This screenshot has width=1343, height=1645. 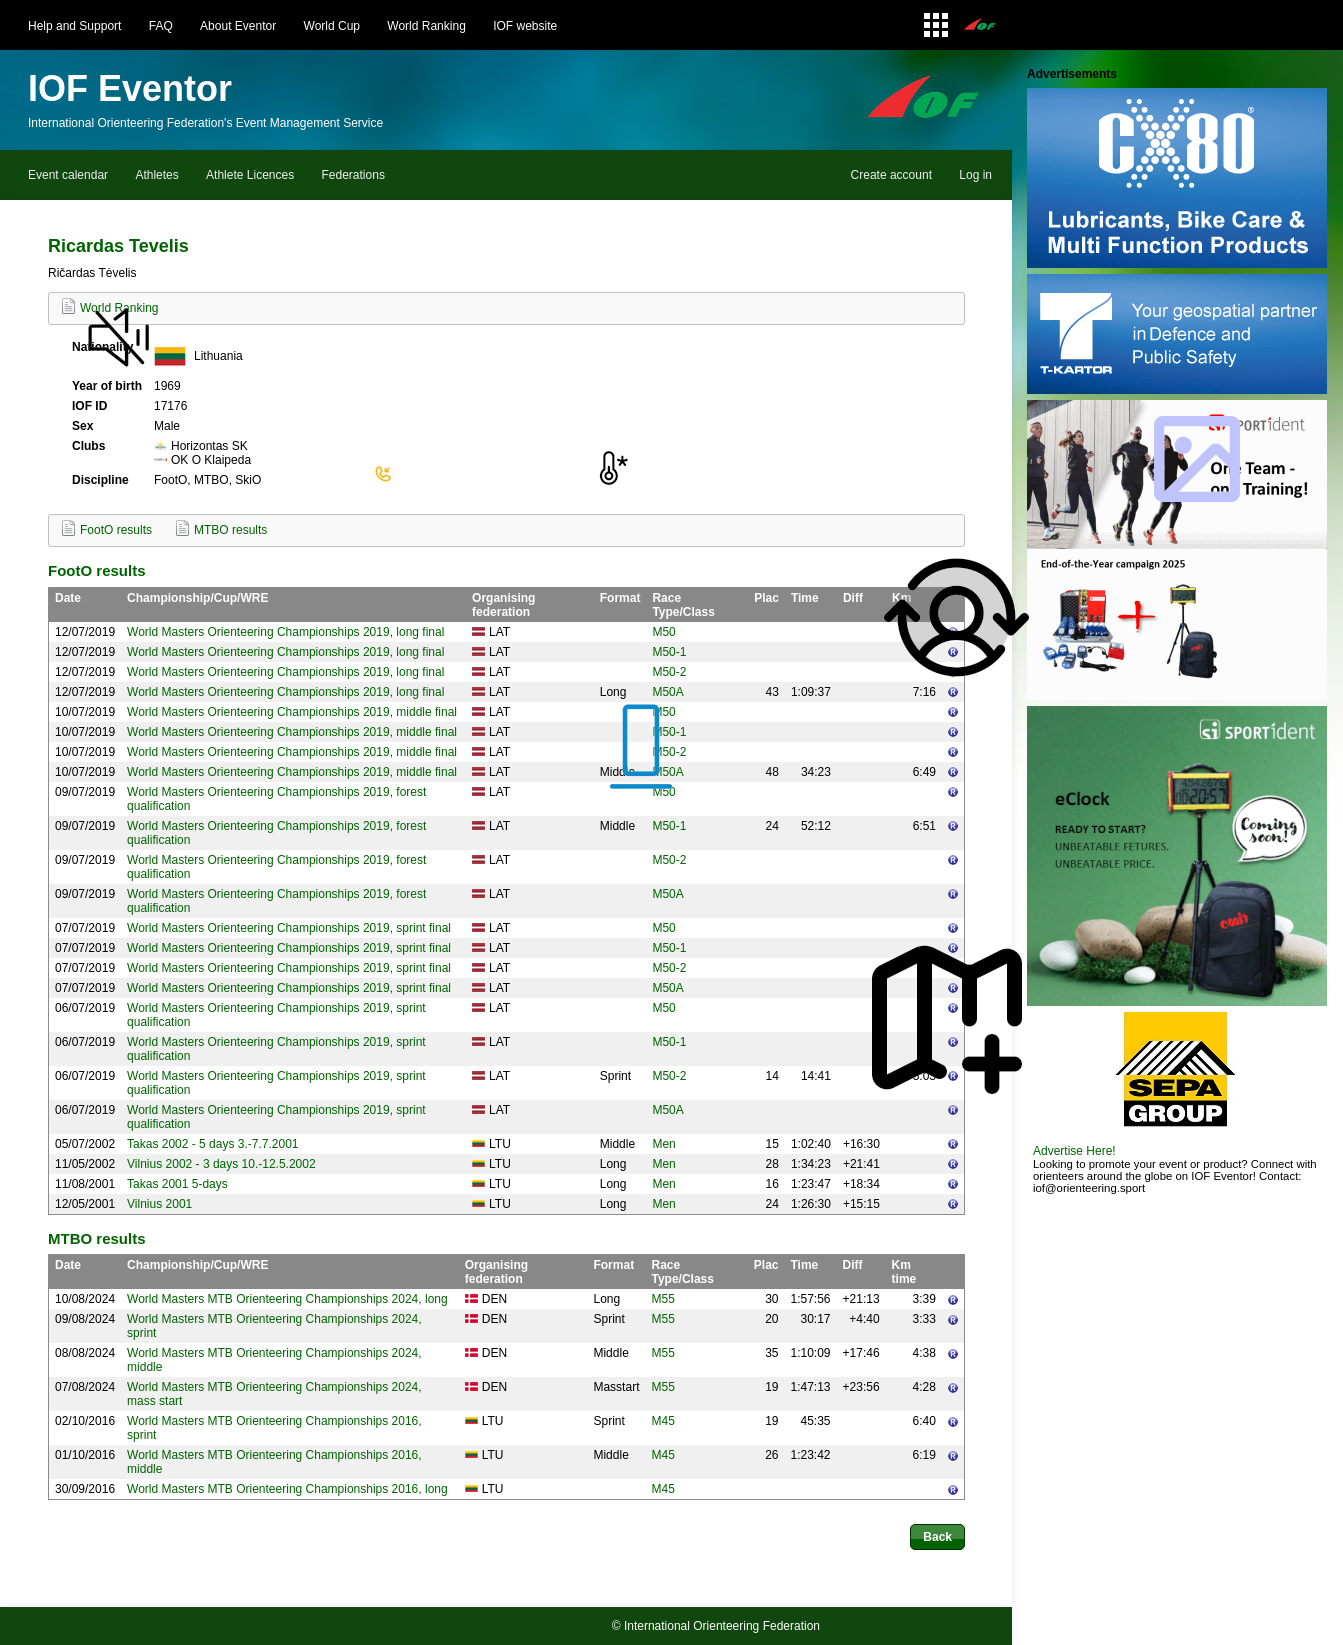 I want to click on align element to bottom edge, so click(x=641, y=745).